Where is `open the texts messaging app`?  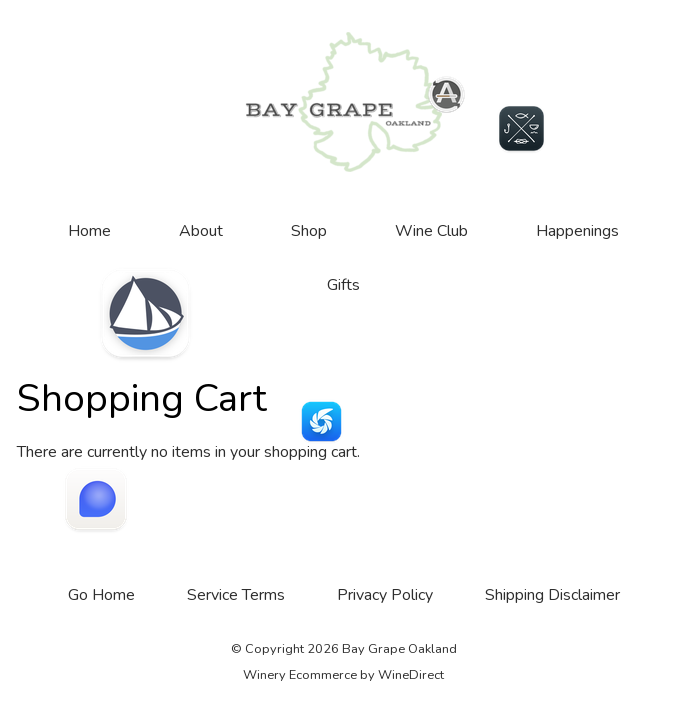
open the texts messaging app is located at coordinates (96, 499).